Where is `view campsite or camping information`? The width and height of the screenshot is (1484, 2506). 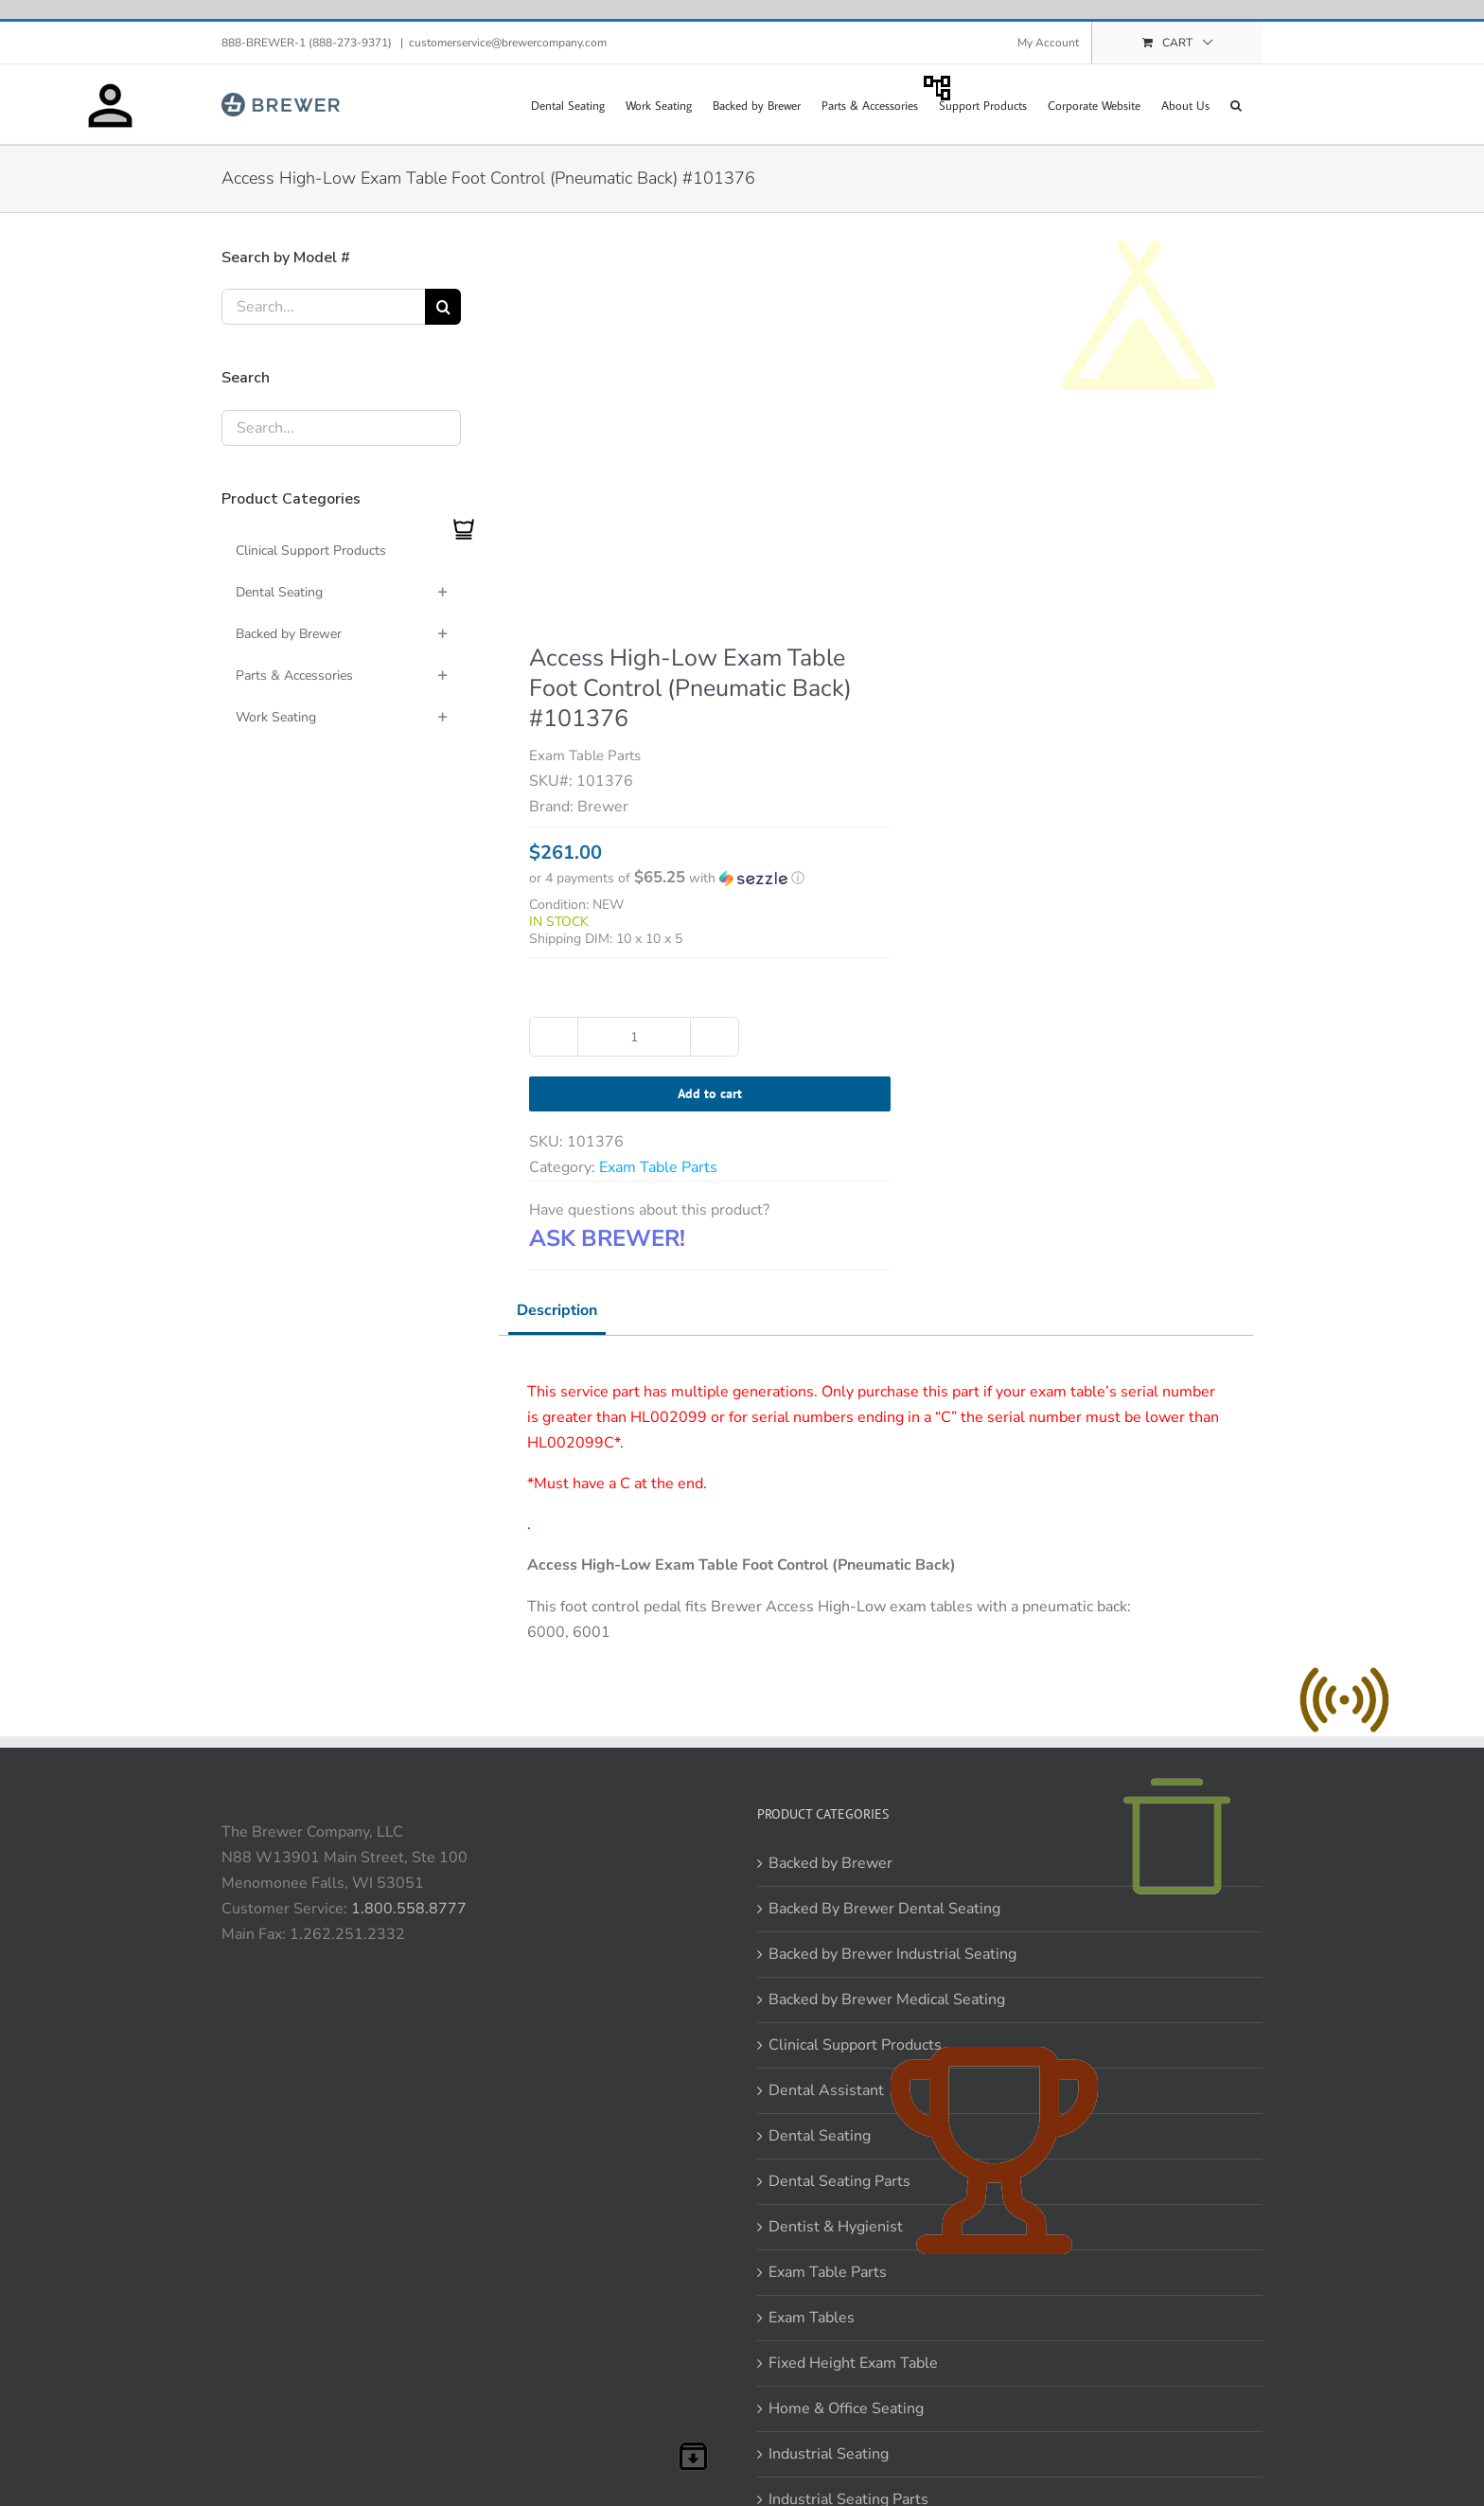
view campsite or camping information is located at coordinates (1139, 323).